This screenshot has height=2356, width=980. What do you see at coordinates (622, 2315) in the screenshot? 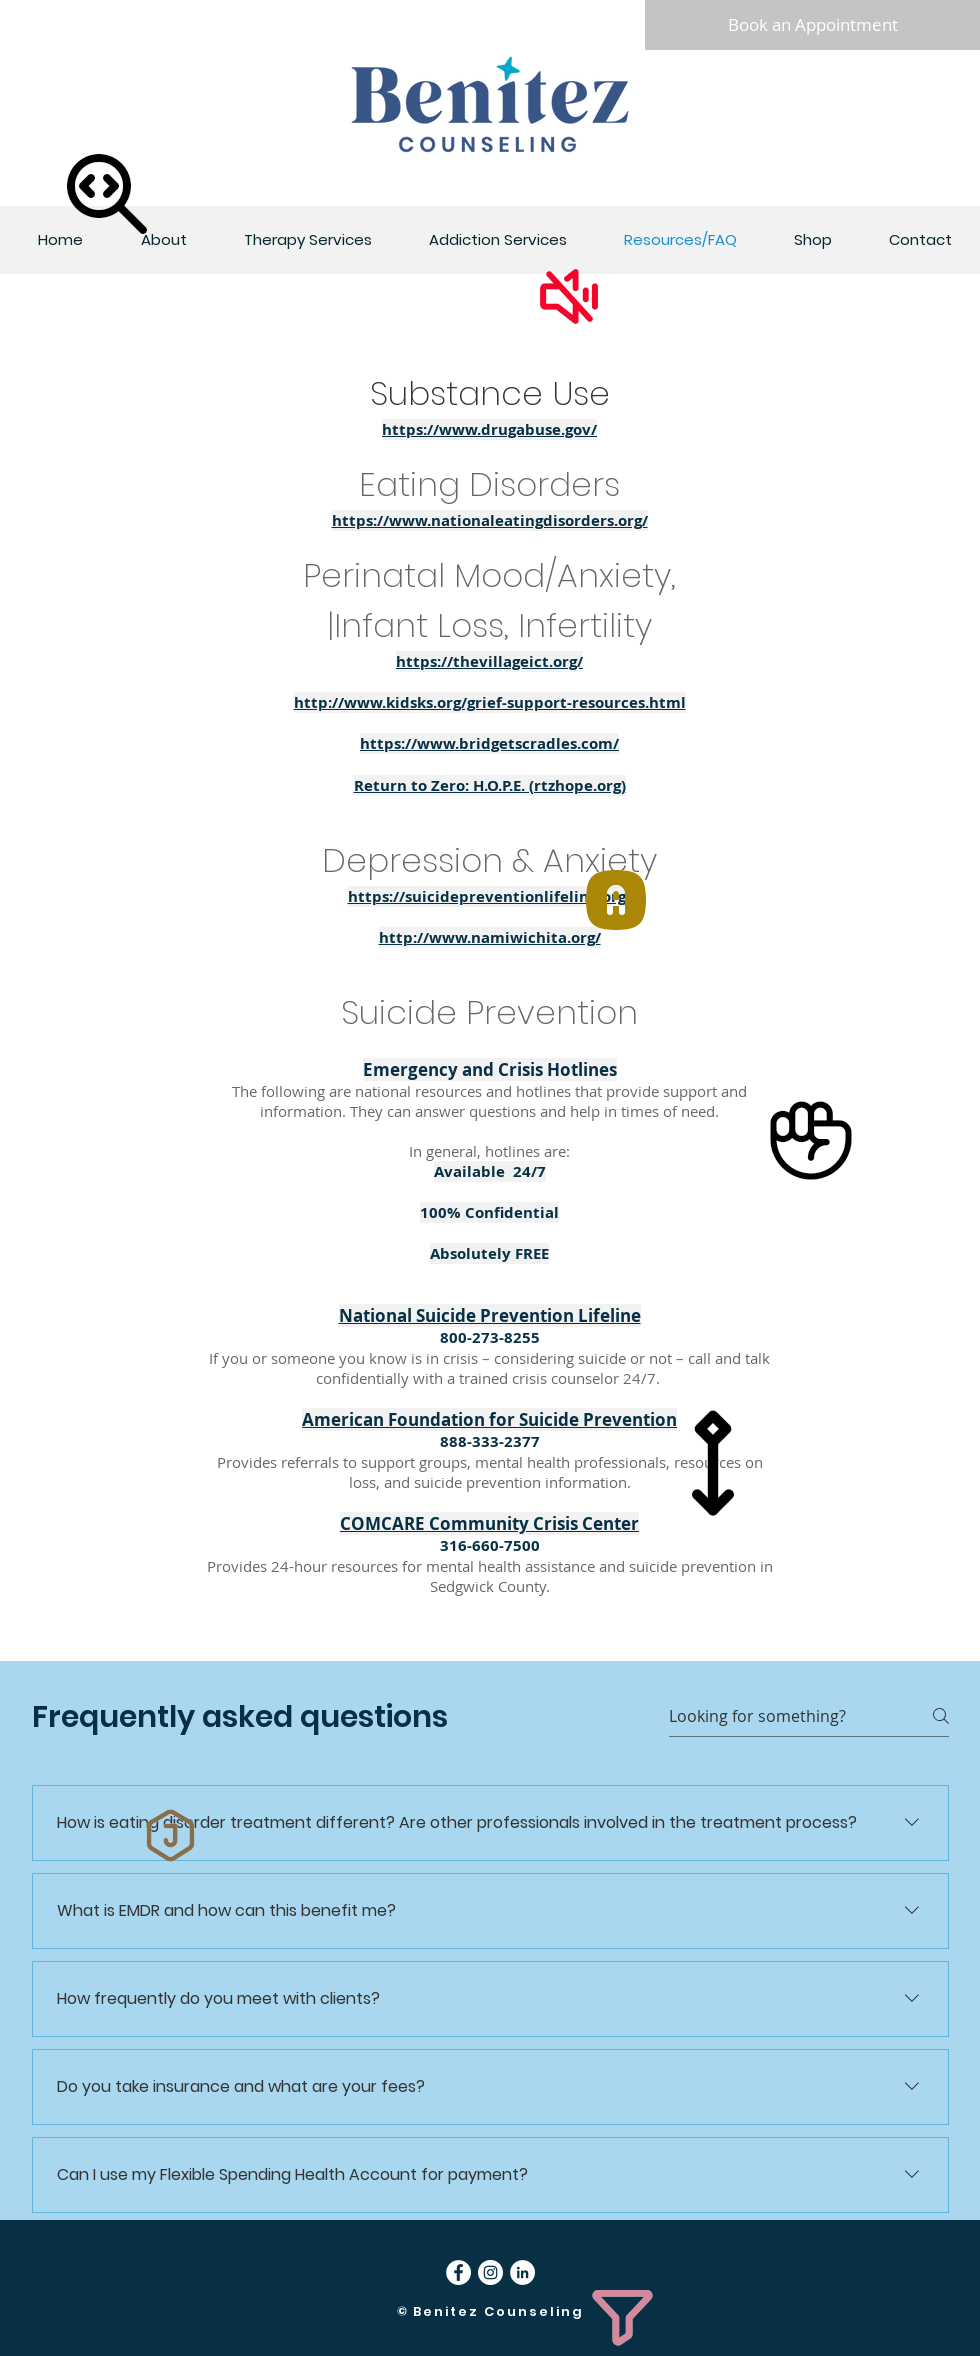
I see `filter or sort content` at bounding box center [622, 2315].